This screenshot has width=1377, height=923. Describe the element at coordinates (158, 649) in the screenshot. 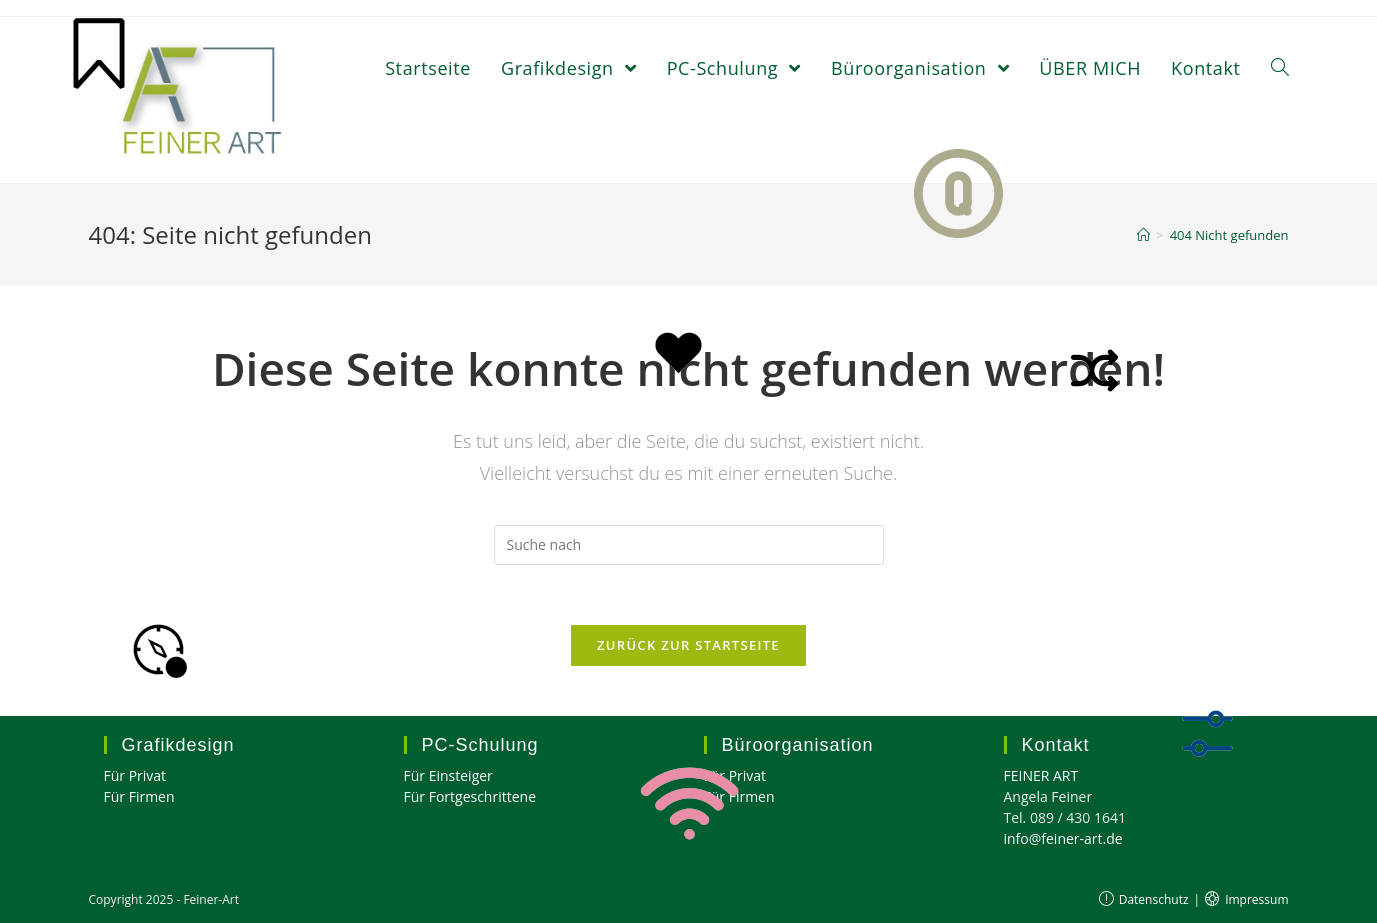

I see `indicates current location on a map` at that location.